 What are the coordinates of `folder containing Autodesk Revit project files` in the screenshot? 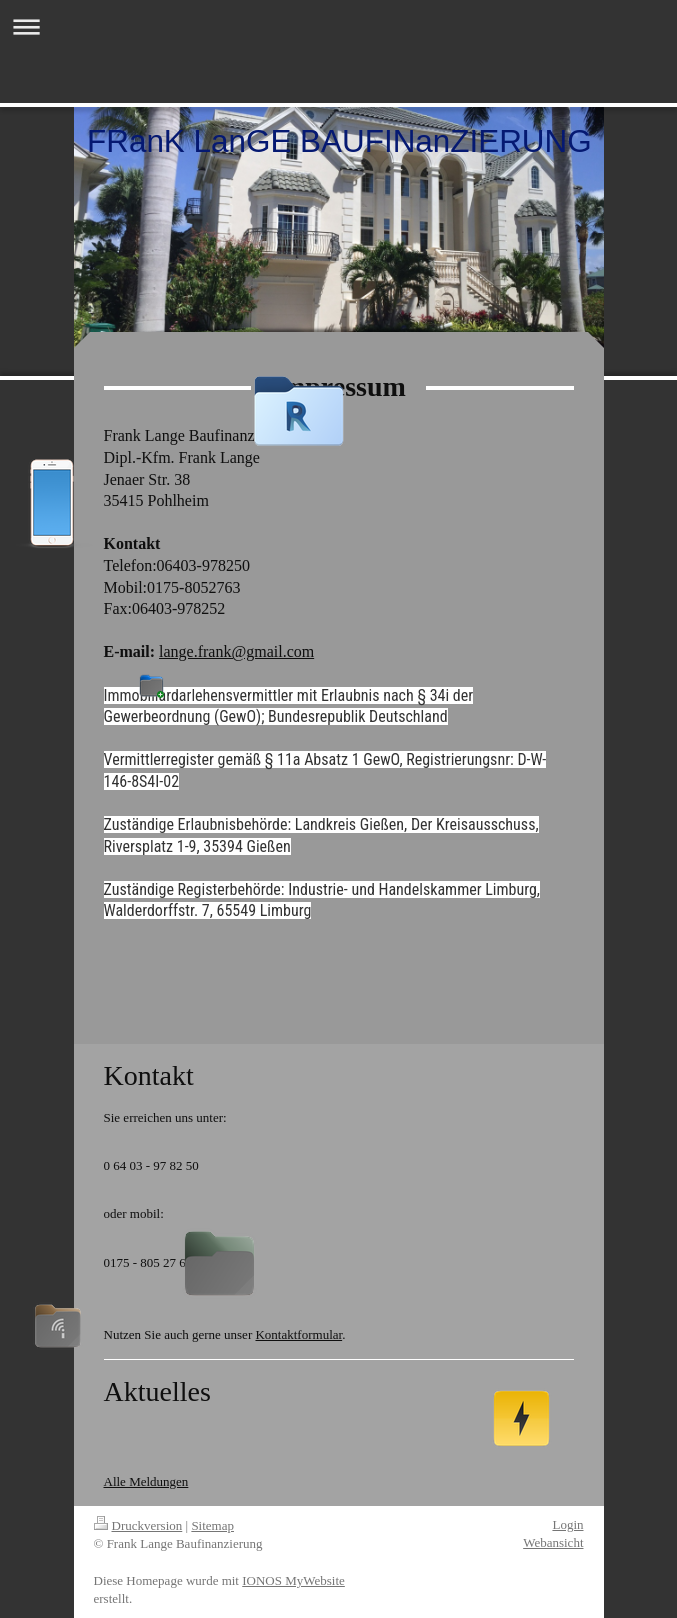 It's located at (298, 413).